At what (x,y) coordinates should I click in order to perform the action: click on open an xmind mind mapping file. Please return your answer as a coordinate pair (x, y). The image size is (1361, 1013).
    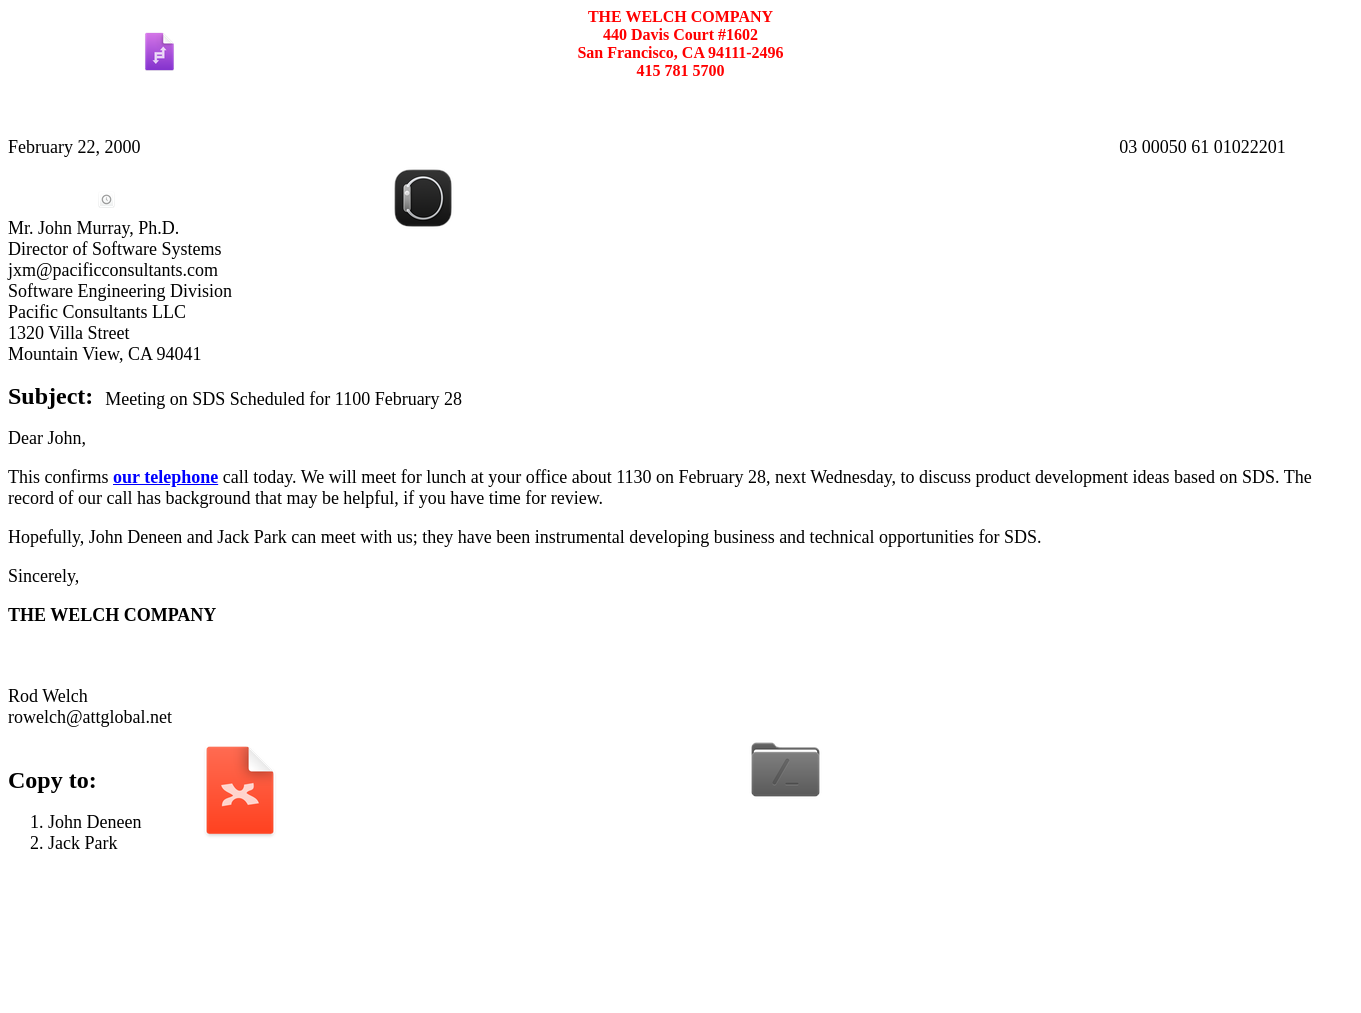
    Looking at the image, I should click on (240, 792).